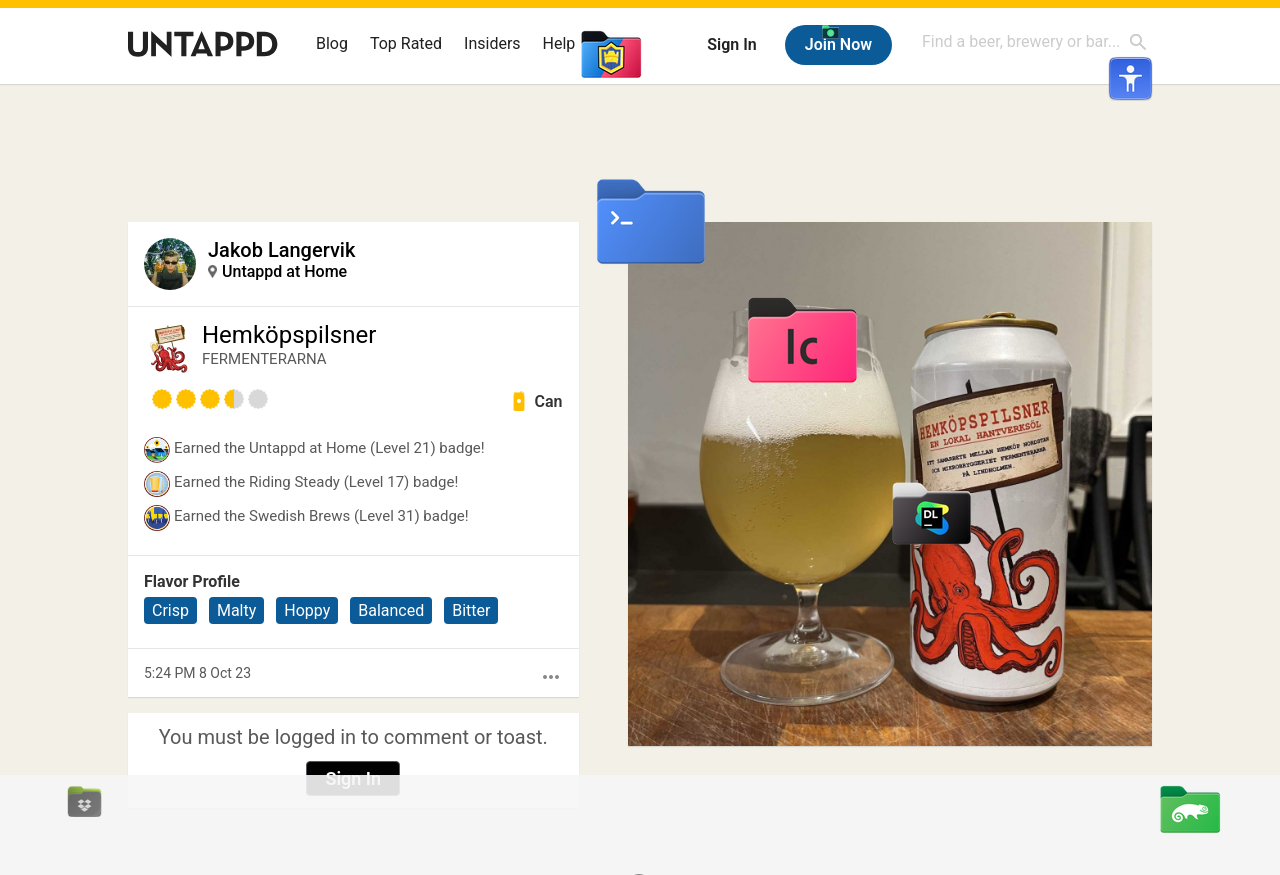 Image resolution: width=1280 pixels, height=875 pixels. What do you see at coordinates (931, 515) in the screenshot?
I see `open datalore project files folder` at bounding box center [931, 515].